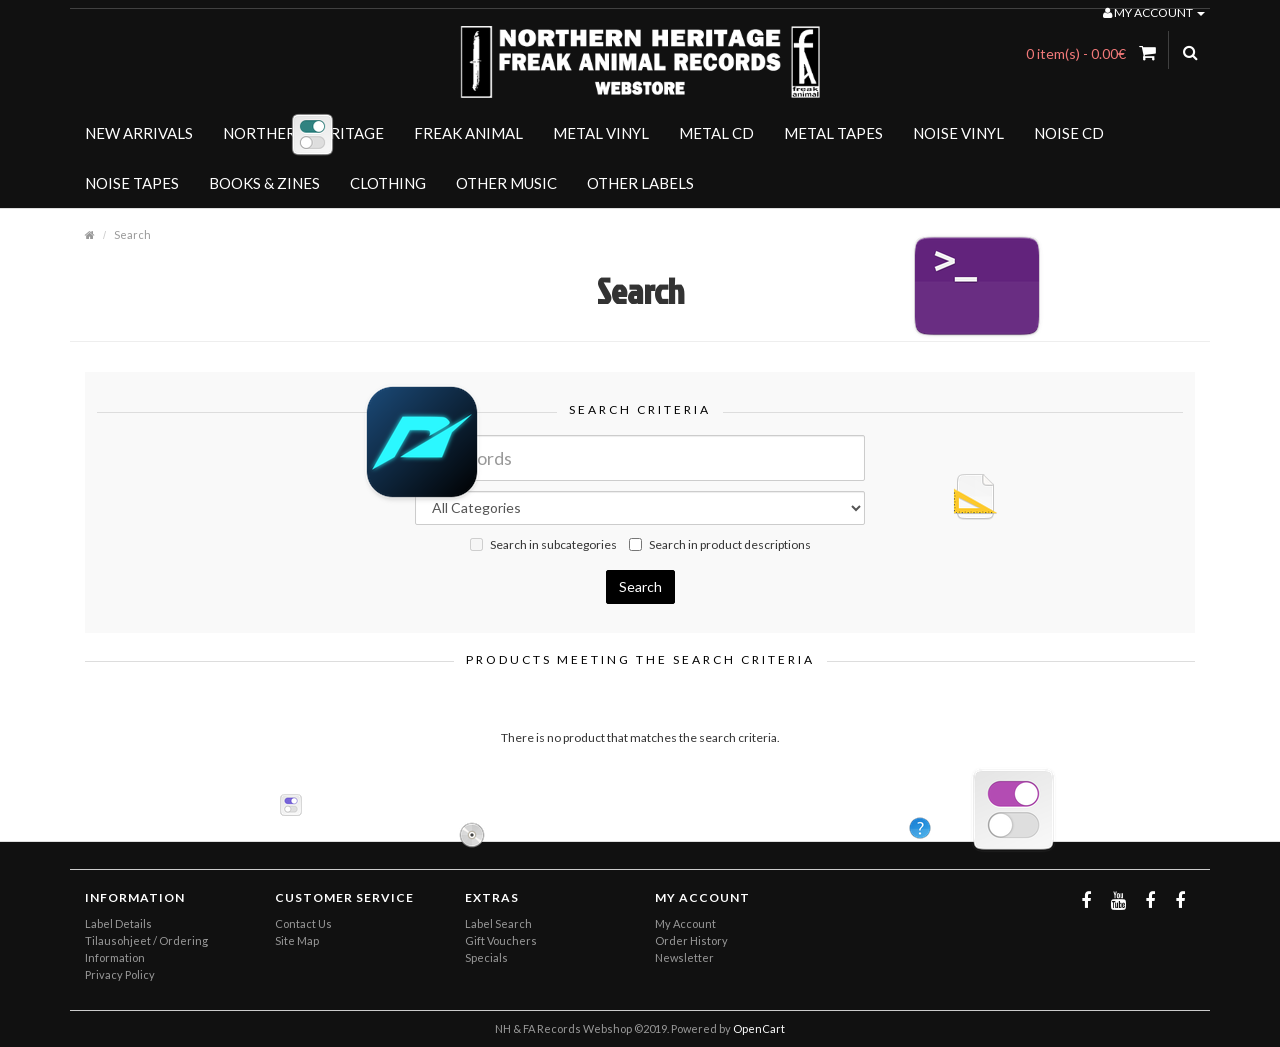 The width and height of the screenshot is (1280, 1047). What do you see at coordinates (312, 134) in the screenshot?
I see `open system tweaks or settings customization` at bounding box center [312, 134].